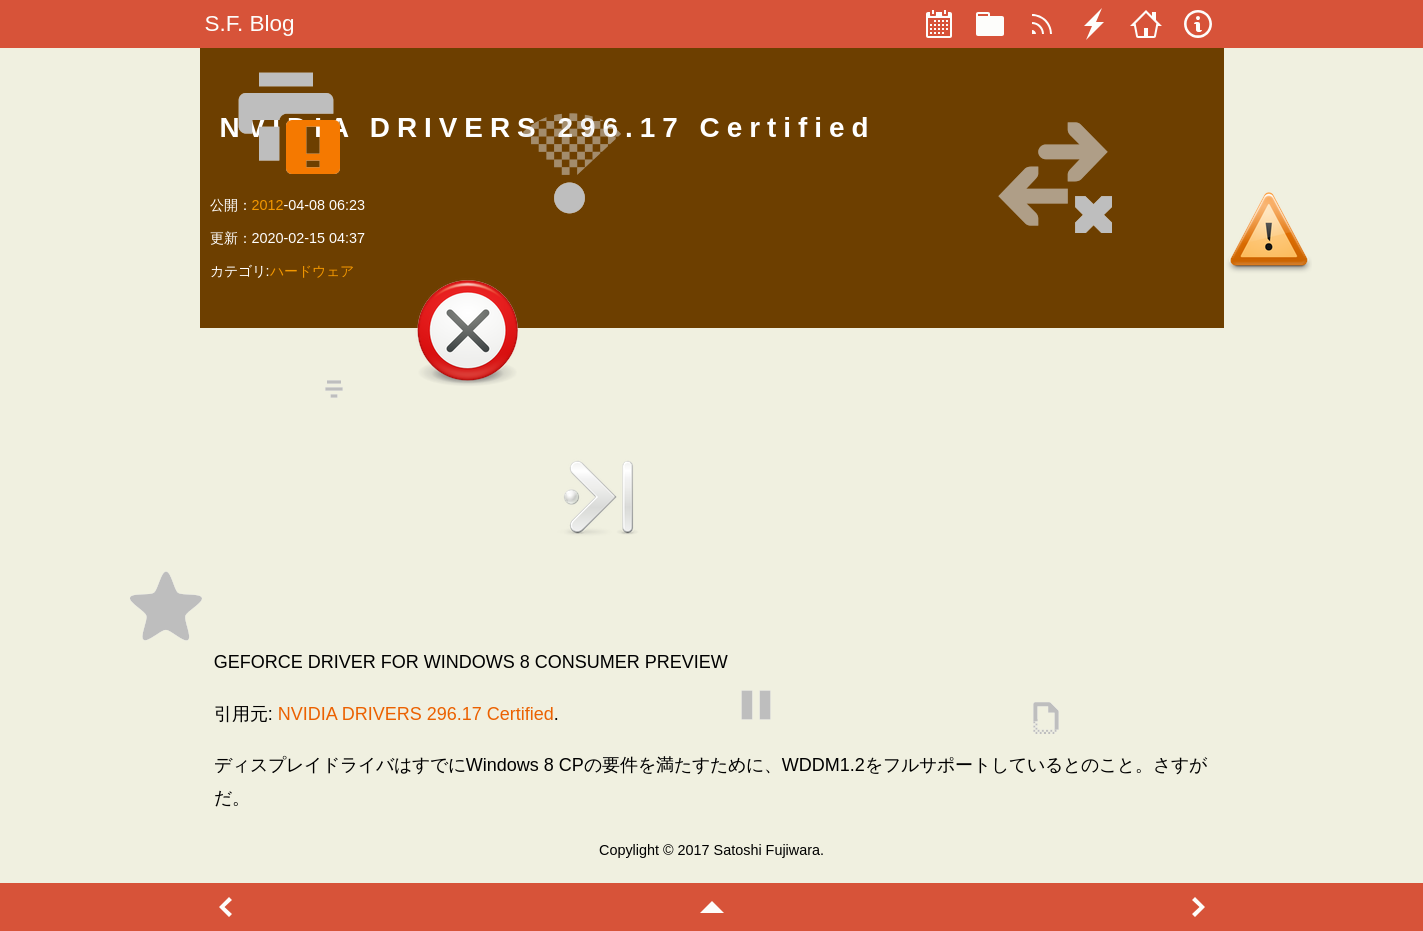  I want to click on access your templates folder, so click(1046, 717).